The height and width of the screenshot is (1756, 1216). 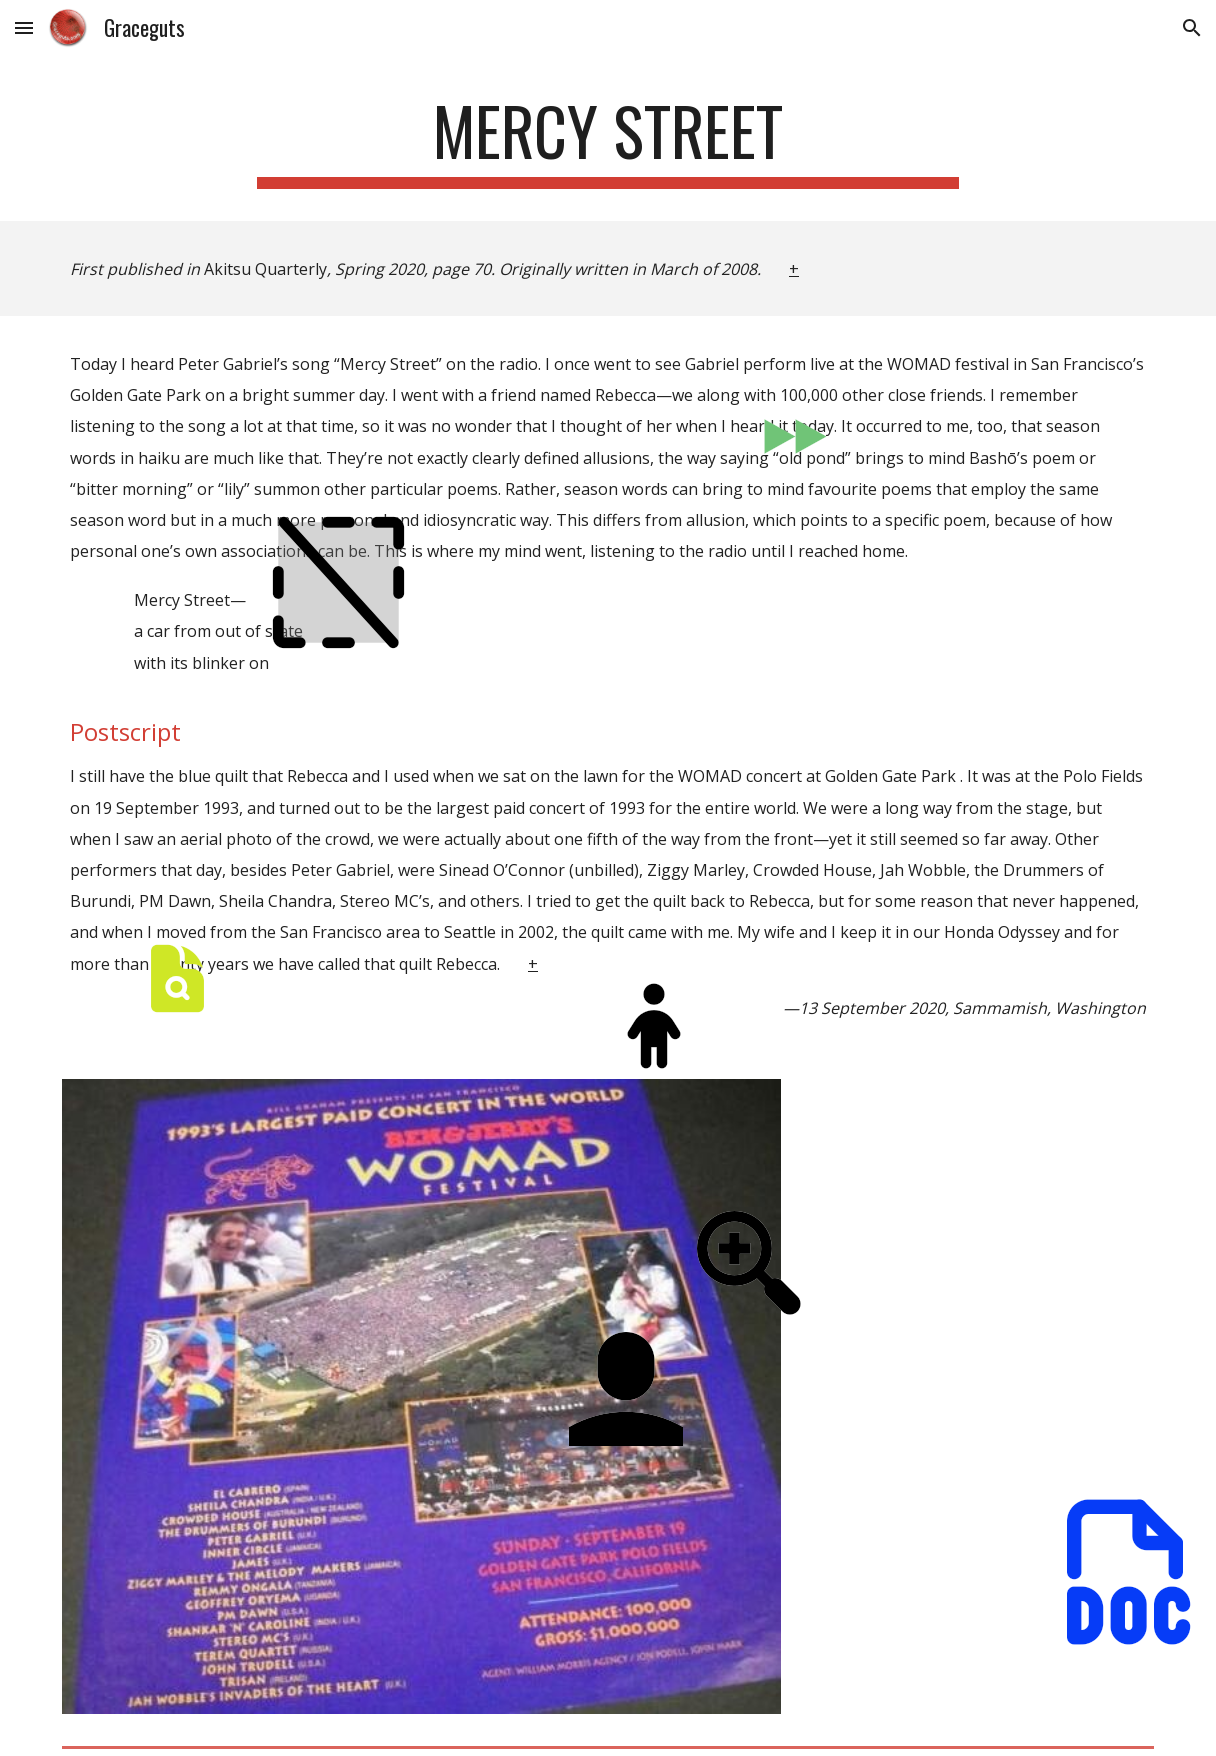 What do you see at coordinates (626, 1389) in the screenshot?
I see `view your profile` at bounding box center [626, 1389].